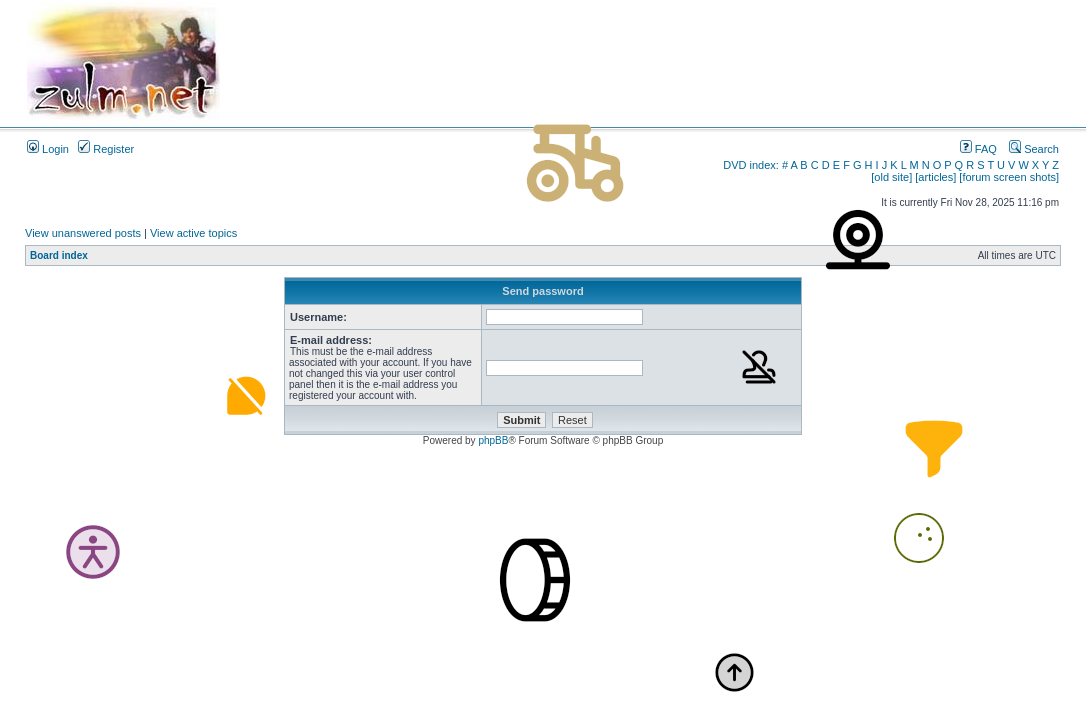 This screenshot has width=1086, height=720. I want to click on scroll to top of page, so click(734, 672).